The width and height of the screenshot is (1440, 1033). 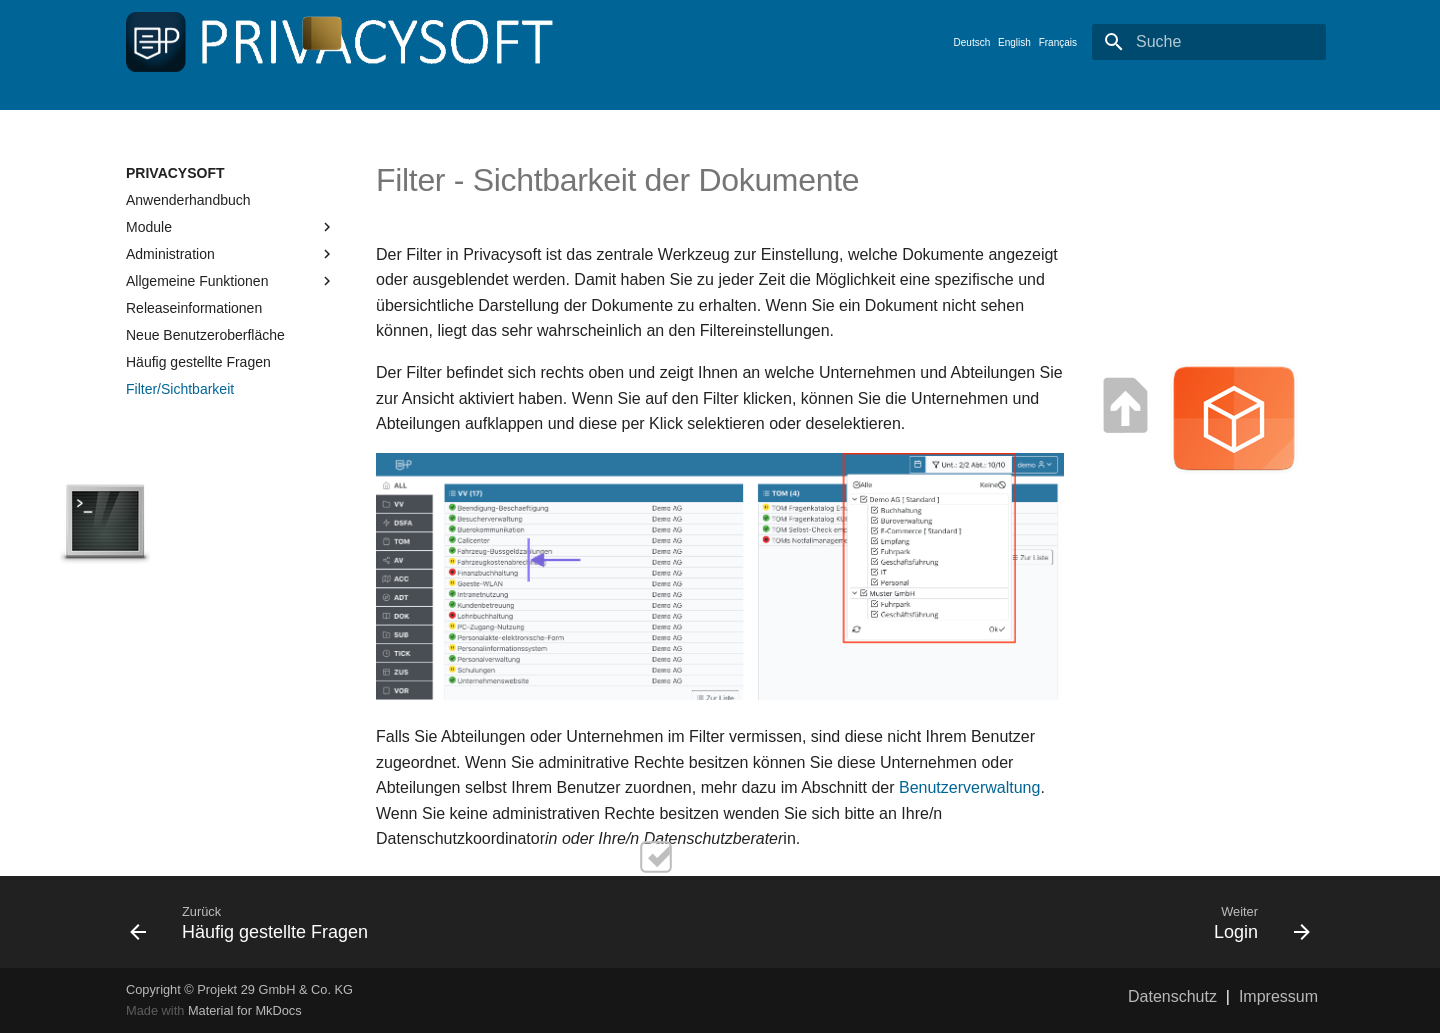 What do you see at coordinates (322, 32) in the screenshot?
I see `access the desktop folder` at bounding box center [322, 32].